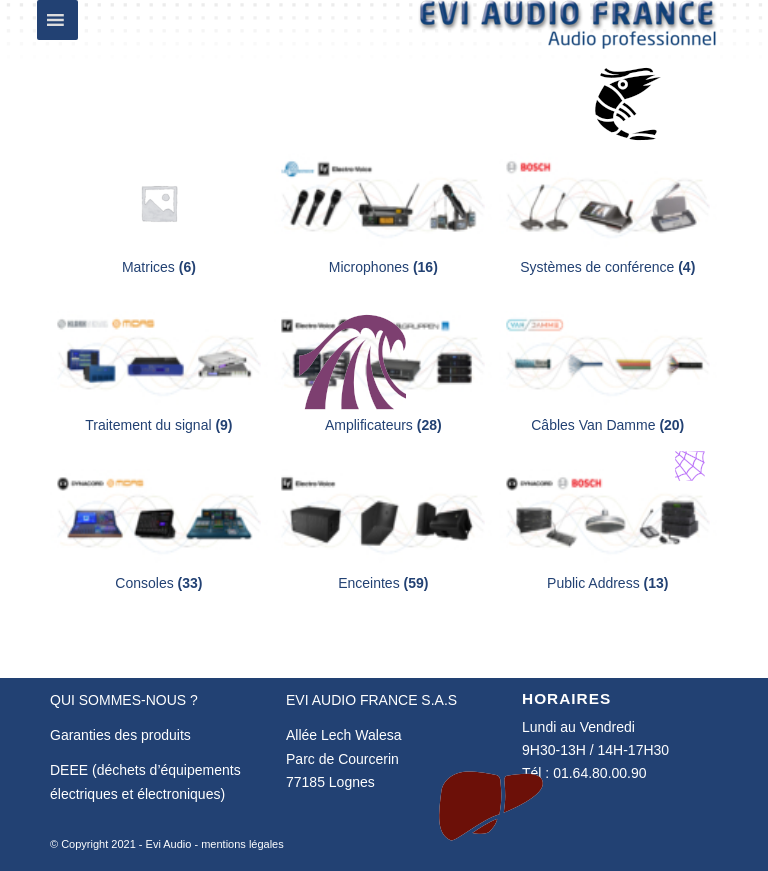 Image resolution: width=768 pixels, height=871 pixels. What do you see at coordinates (491, 806) in the screenshot?
I see `view liver health information` at bounding box center [491, 806].